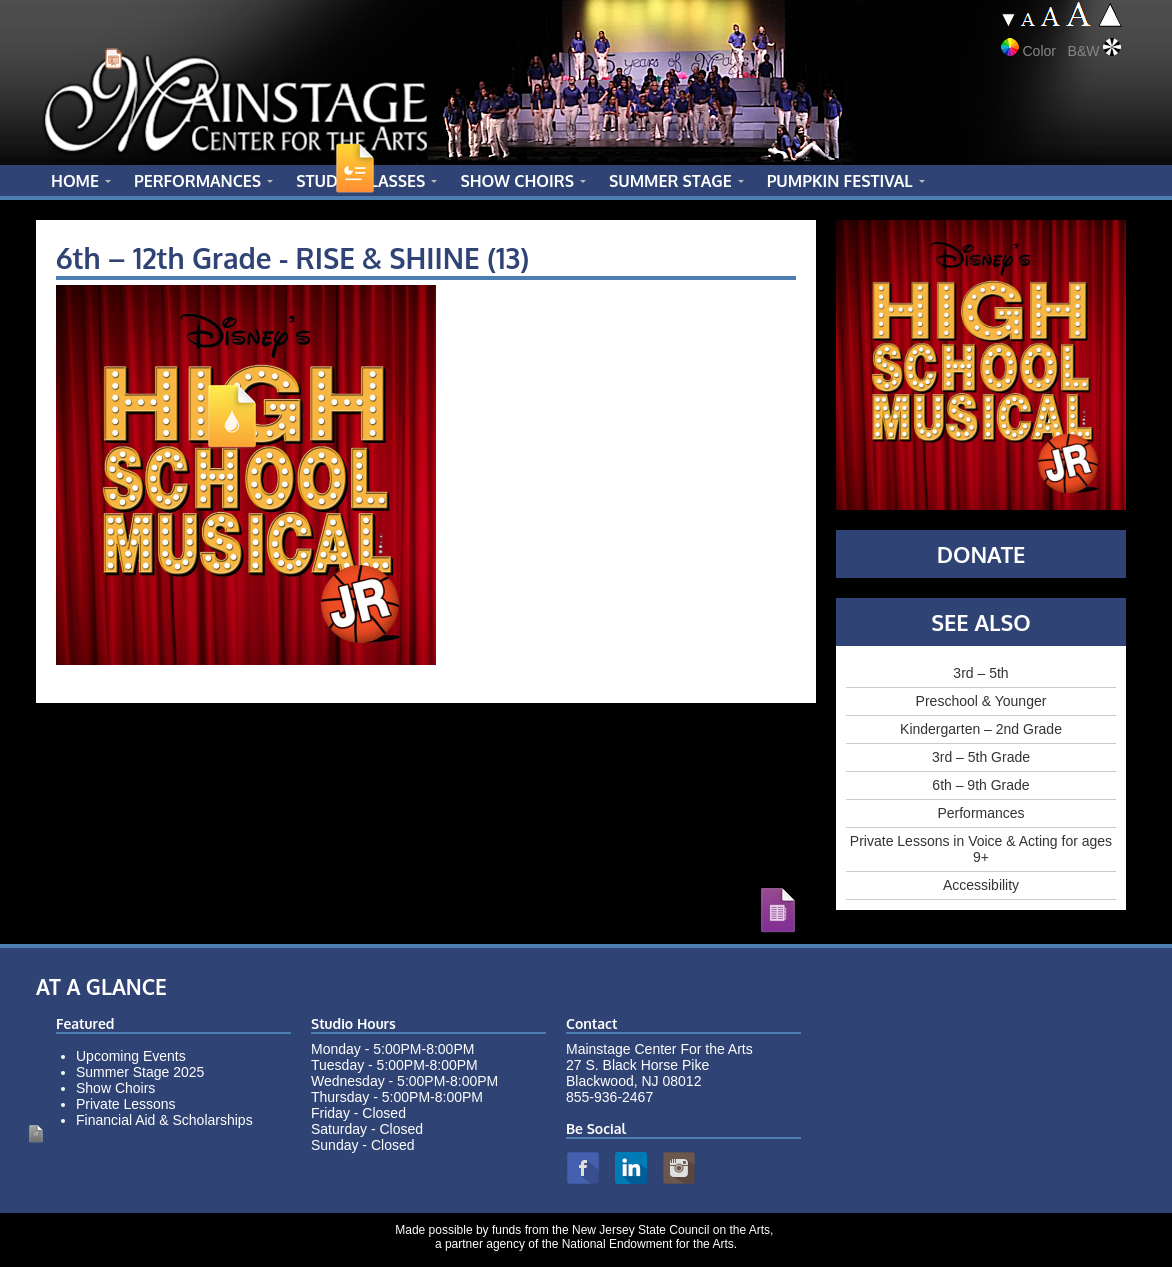 The width and height of the screenshot is (1172, 1267). What do you see at coordinates (778, 910) in the screenshot?
I see `open a Microsoft OneNote file` at bounding box center [778, 910].